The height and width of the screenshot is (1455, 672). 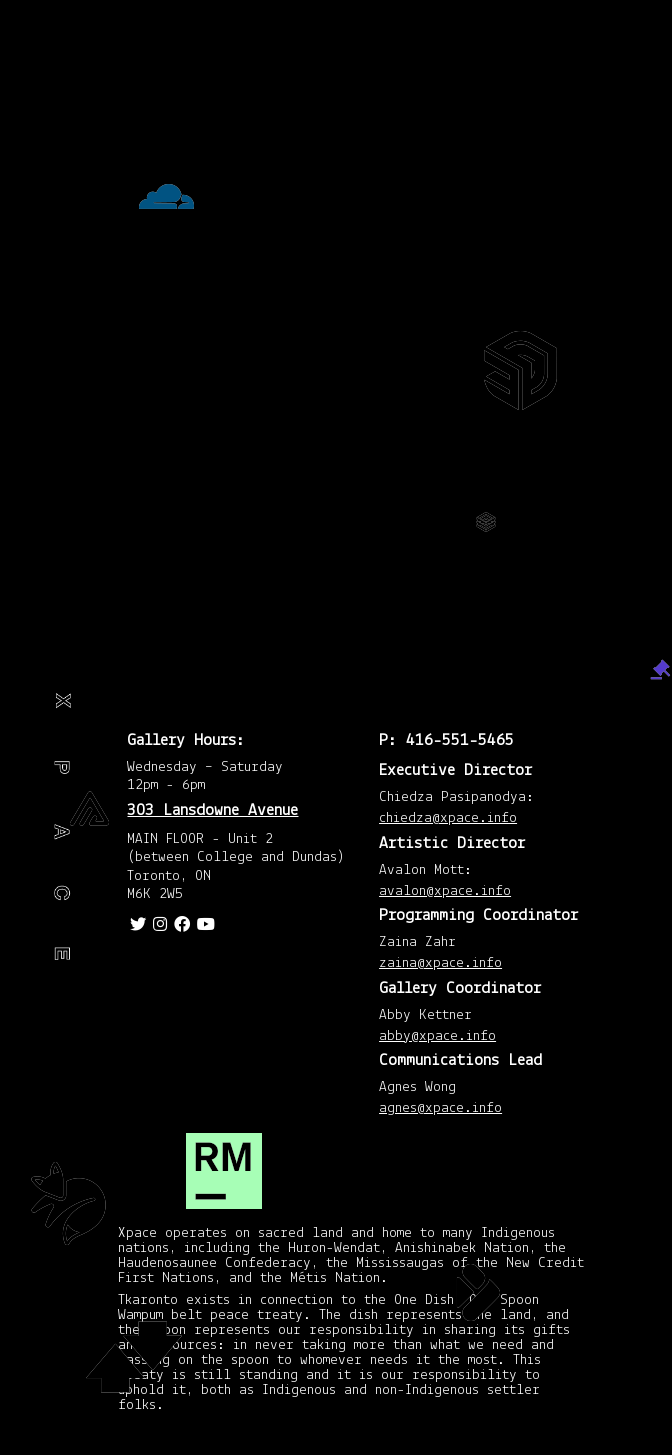 What do you see at coordinates (520, 370) in the screenshot?
I see `open SketchUp 3D modeling application` at bounding box center [520, 370].